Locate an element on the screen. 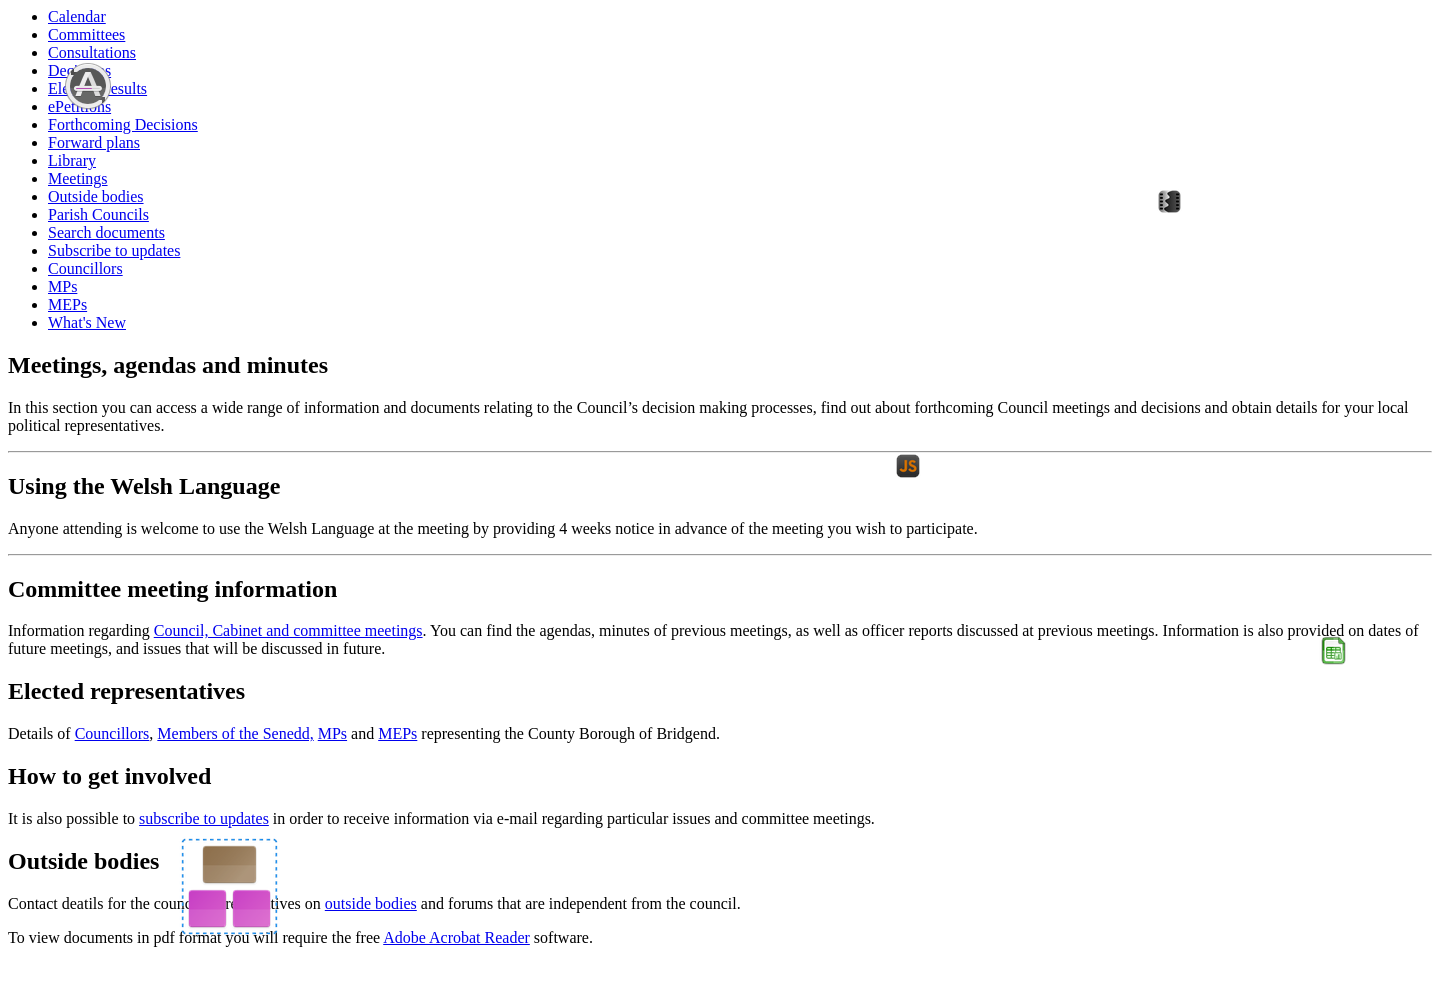 The height and width of the screenshot is (989, 1440). a libreoffice calc spreadsheet file is located at coordinates (1333, 650).